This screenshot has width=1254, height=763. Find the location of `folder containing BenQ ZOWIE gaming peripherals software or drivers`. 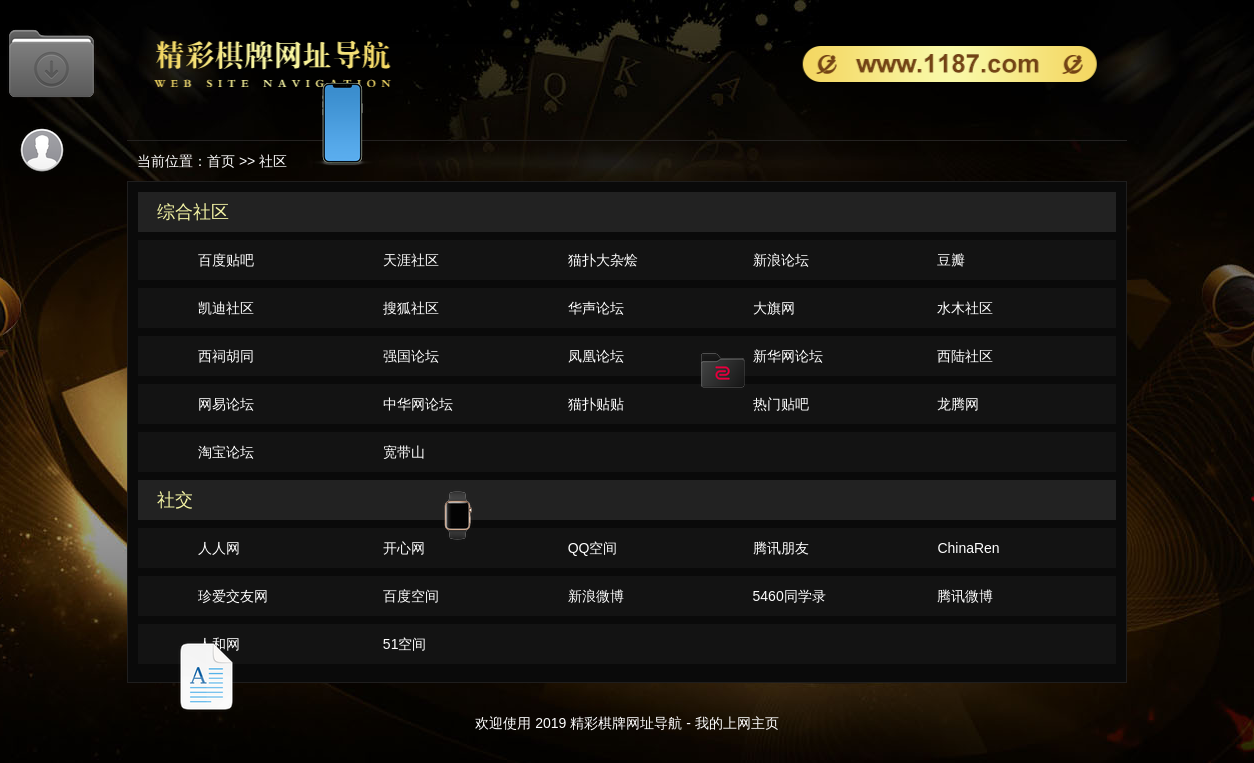

folder containing BenQ ZOWIE gaming peripherals software or drivers is located at coordinates (722, 371).